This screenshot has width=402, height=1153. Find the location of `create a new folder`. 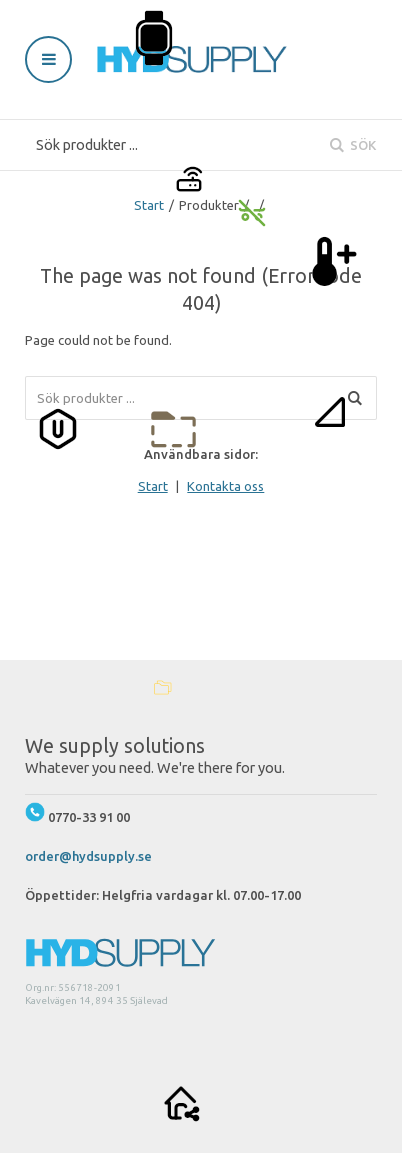

create a new folder is located at coordinates (173, 428).